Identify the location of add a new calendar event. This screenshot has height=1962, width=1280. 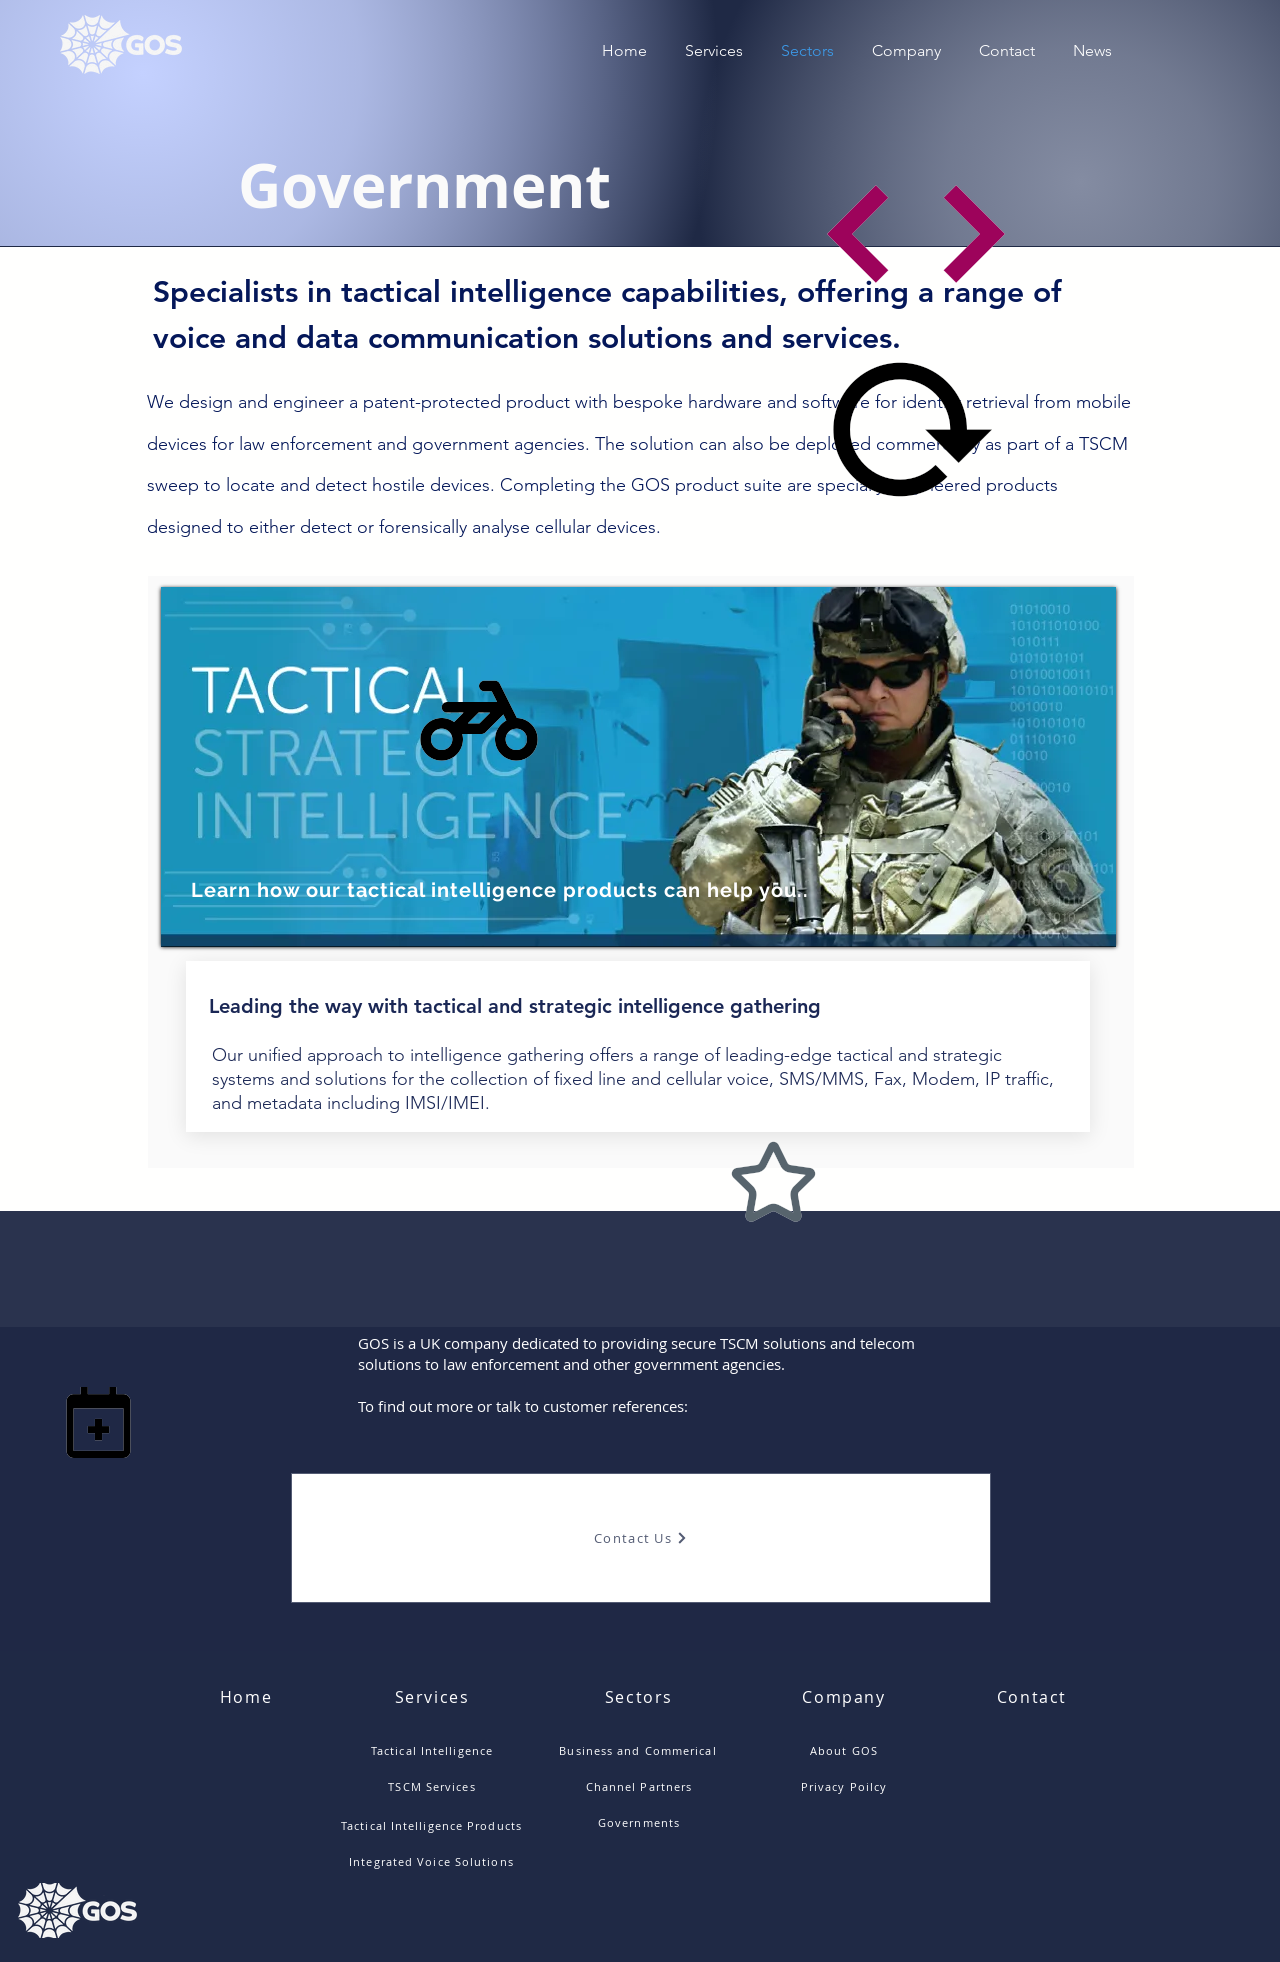
(98, 1422).